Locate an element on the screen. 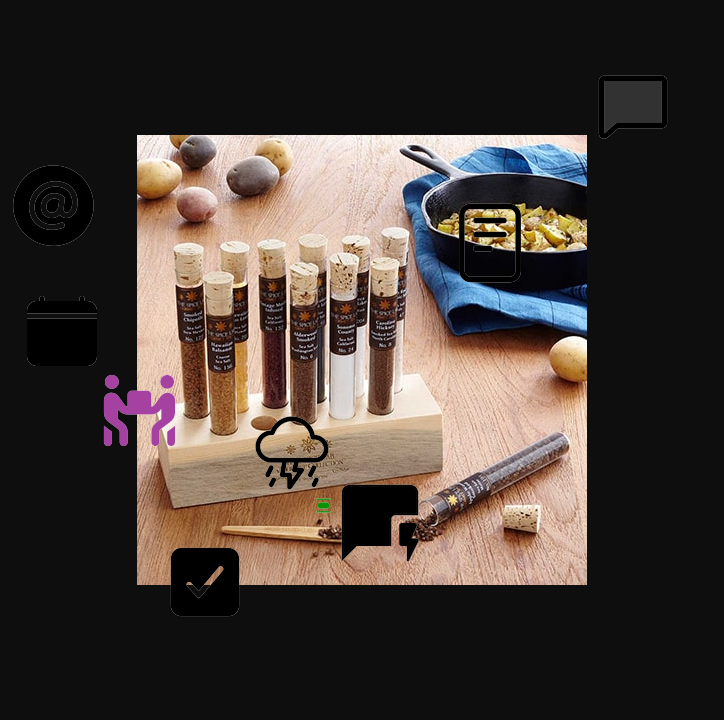 This screenshot has width=724, height=720. open reader mode for distraction-free viewing is located at coordinates (490, 243).